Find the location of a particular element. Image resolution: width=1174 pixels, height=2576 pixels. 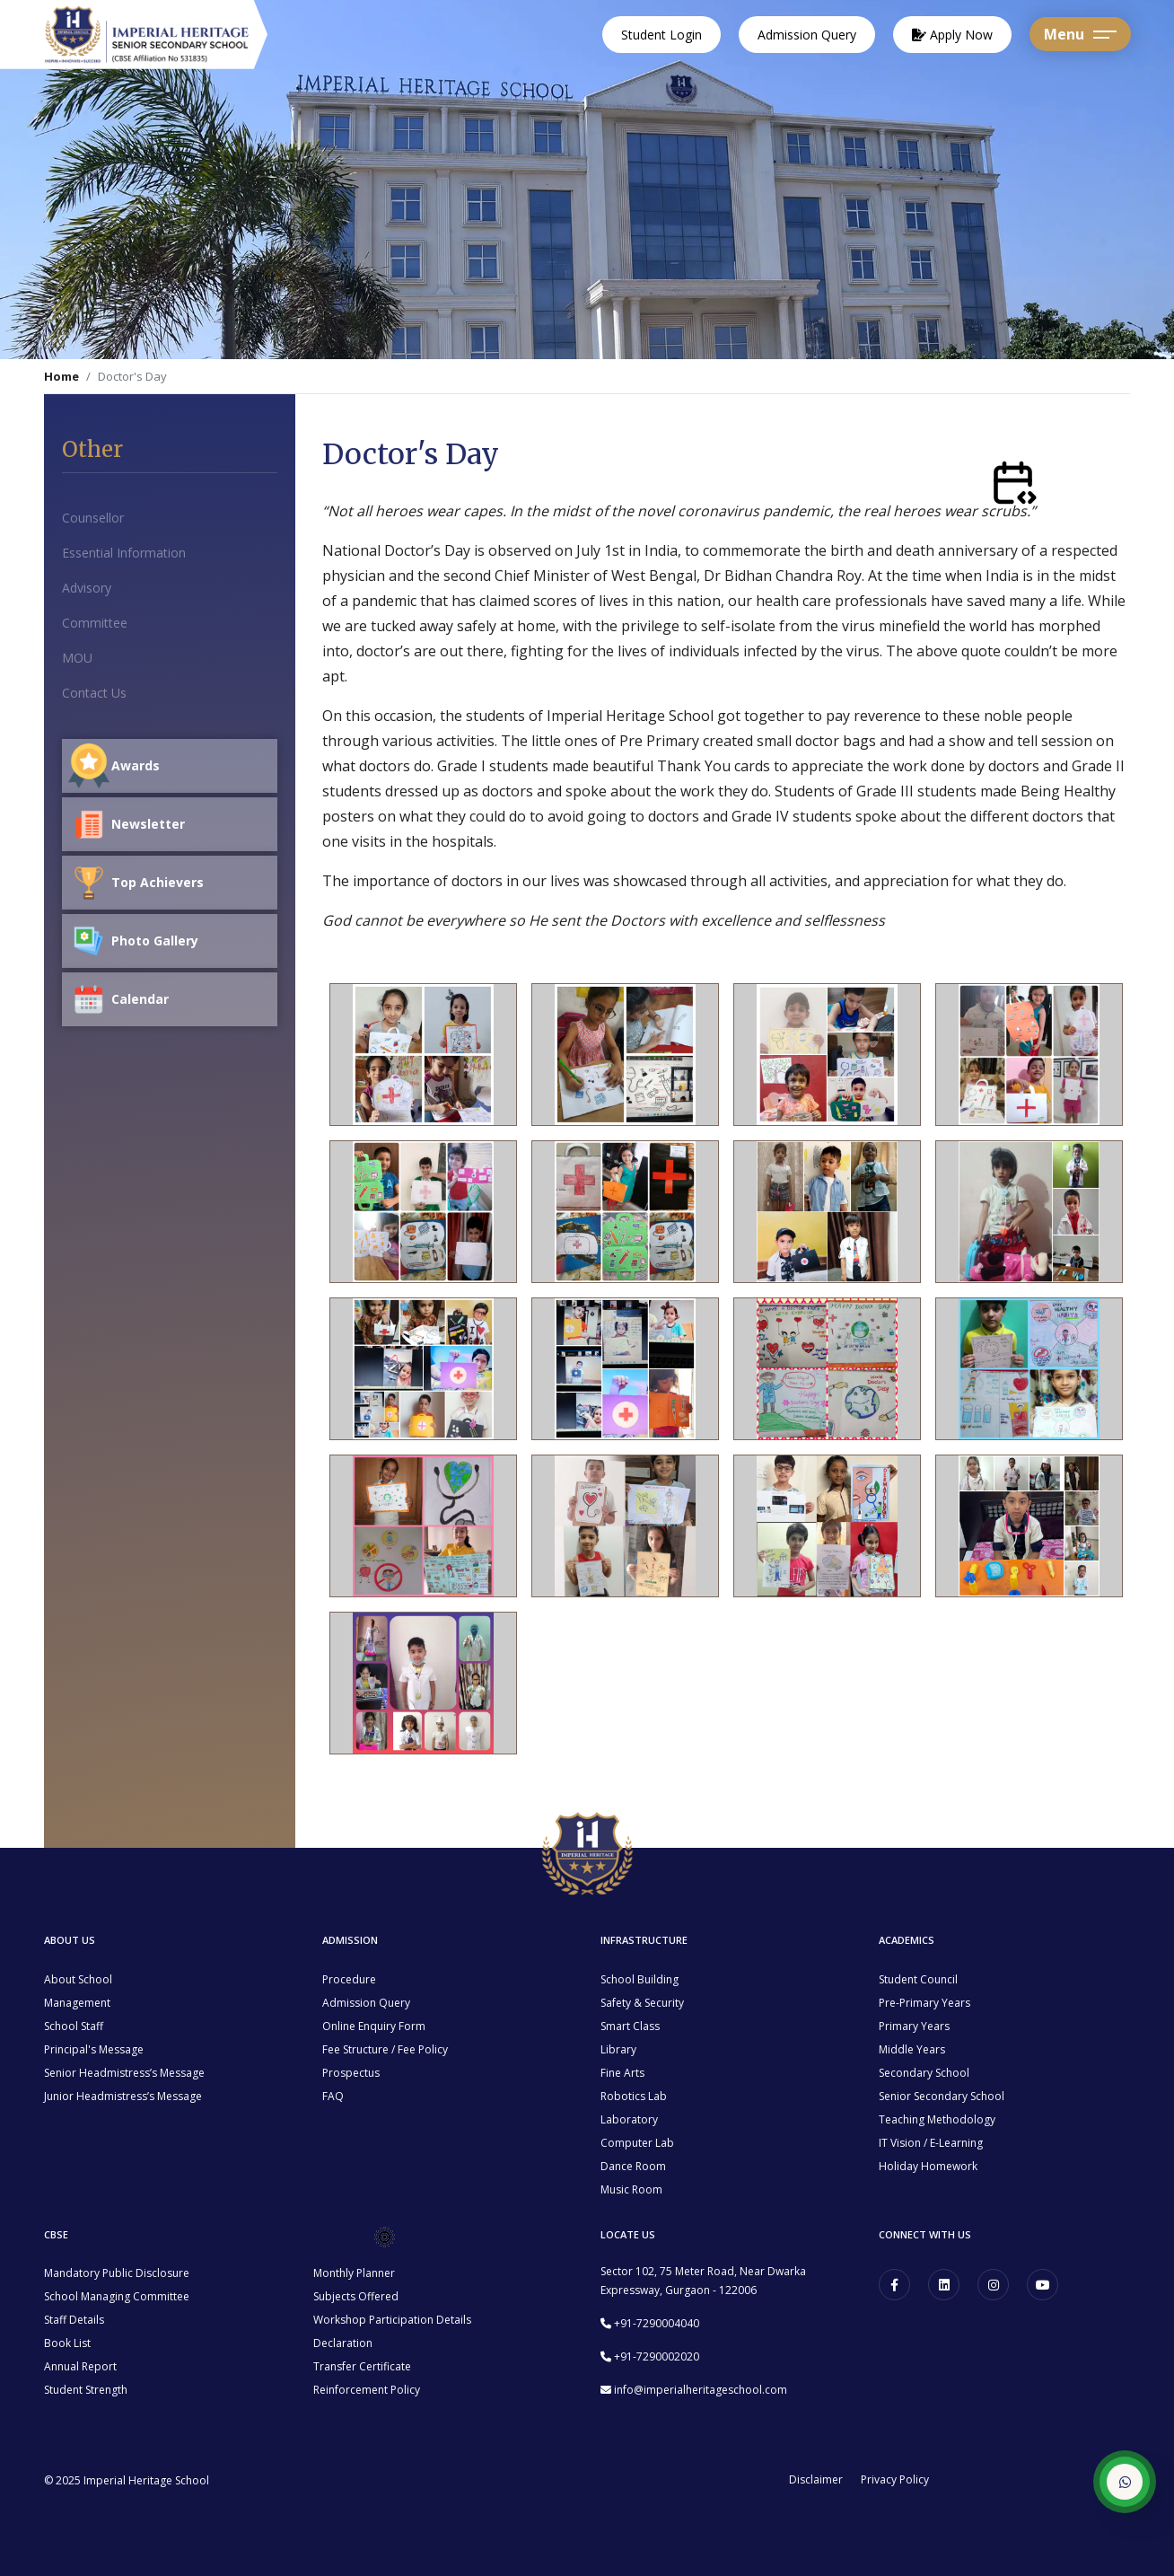

capture a live photo is located at coordinates (384, 2237).